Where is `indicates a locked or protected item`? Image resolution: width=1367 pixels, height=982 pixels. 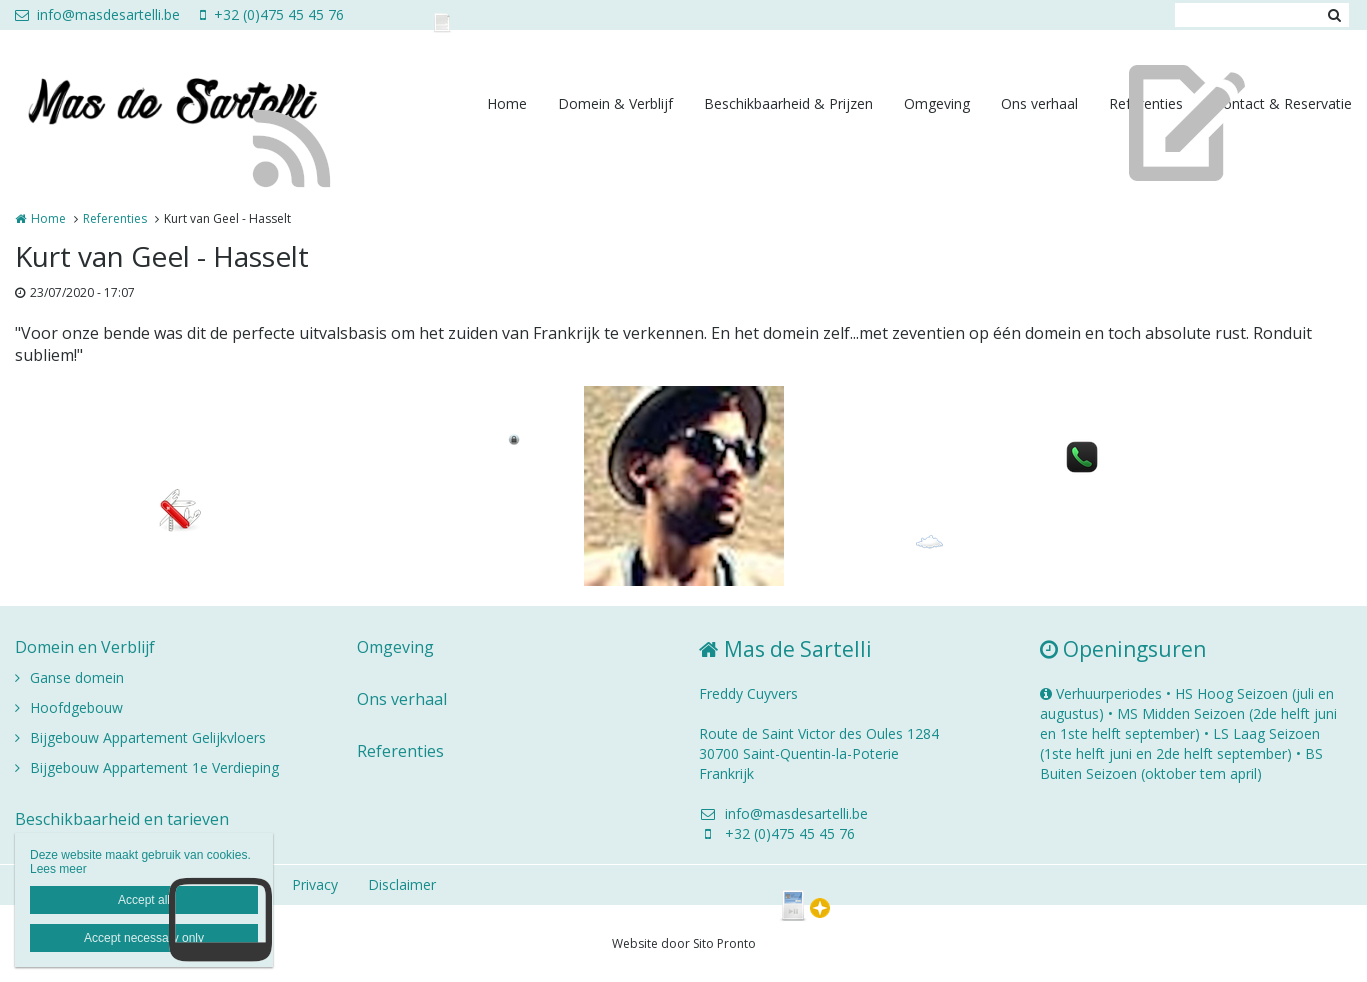 indicates a locked or protected item is located at coordinates (534, 420).